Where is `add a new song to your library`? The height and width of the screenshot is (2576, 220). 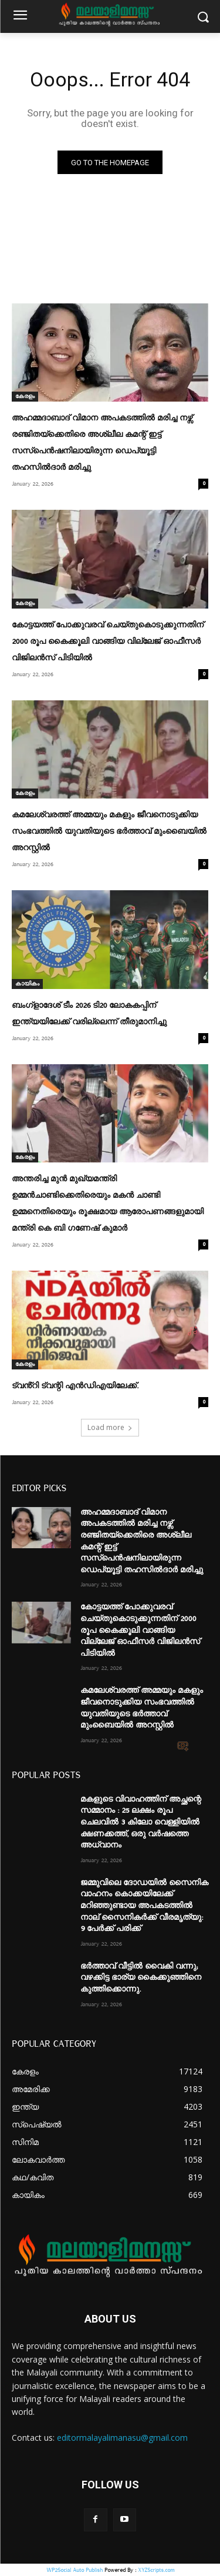
add a new song to your library is located at coordinates (192, 1331).